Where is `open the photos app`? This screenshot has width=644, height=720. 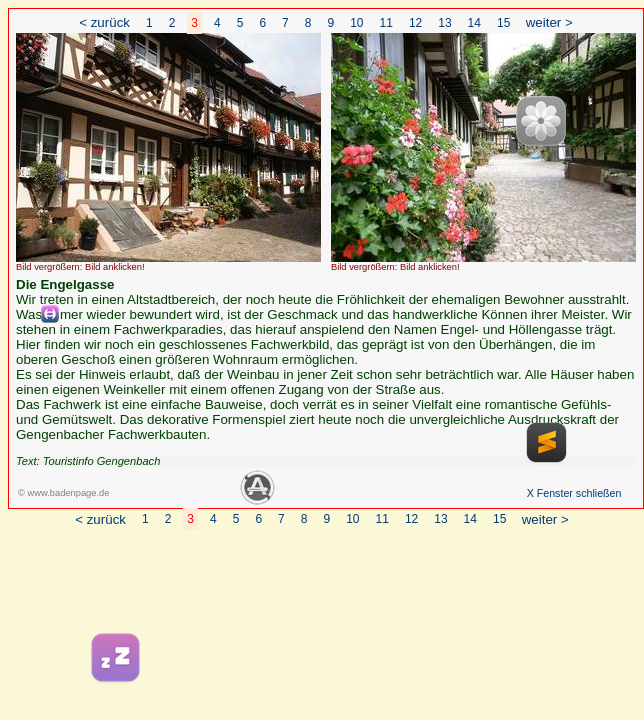
open the photos app is located at coordinates (541, 121).